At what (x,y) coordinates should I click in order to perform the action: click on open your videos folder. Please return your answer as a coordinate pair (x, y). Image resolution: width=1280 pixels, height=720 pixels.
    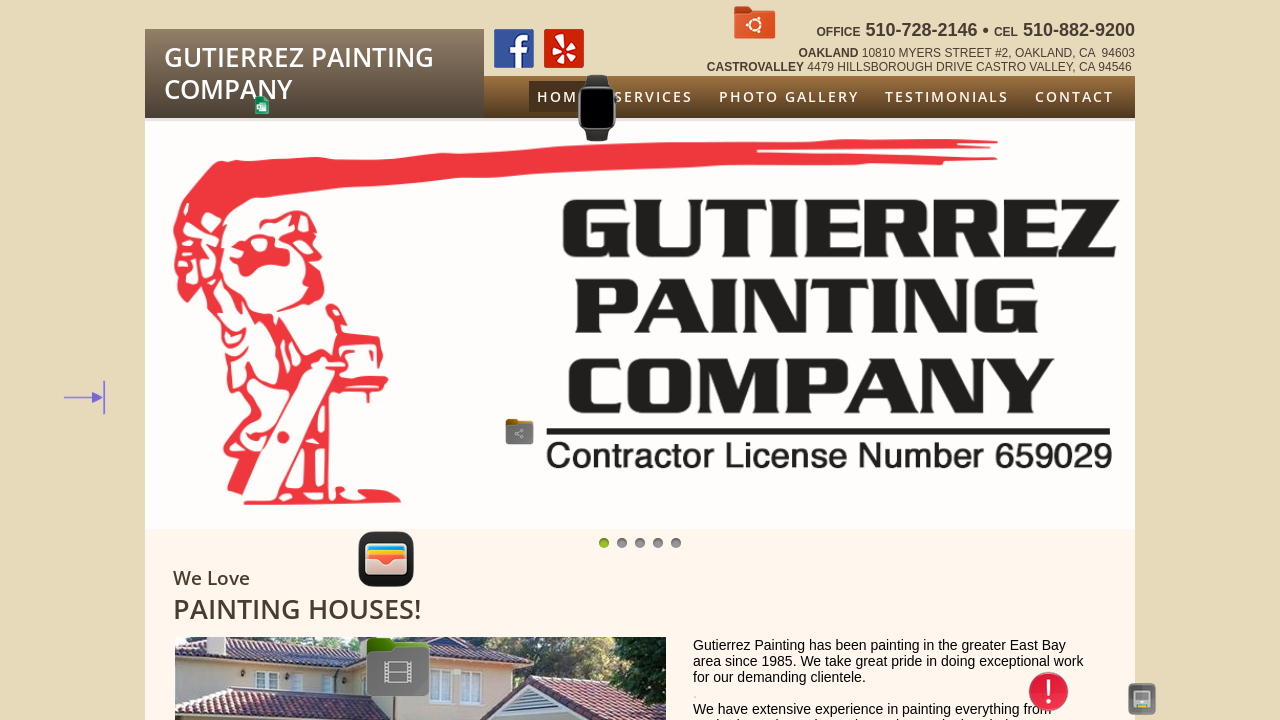
    Looking at the image, I should click on (398, 667).